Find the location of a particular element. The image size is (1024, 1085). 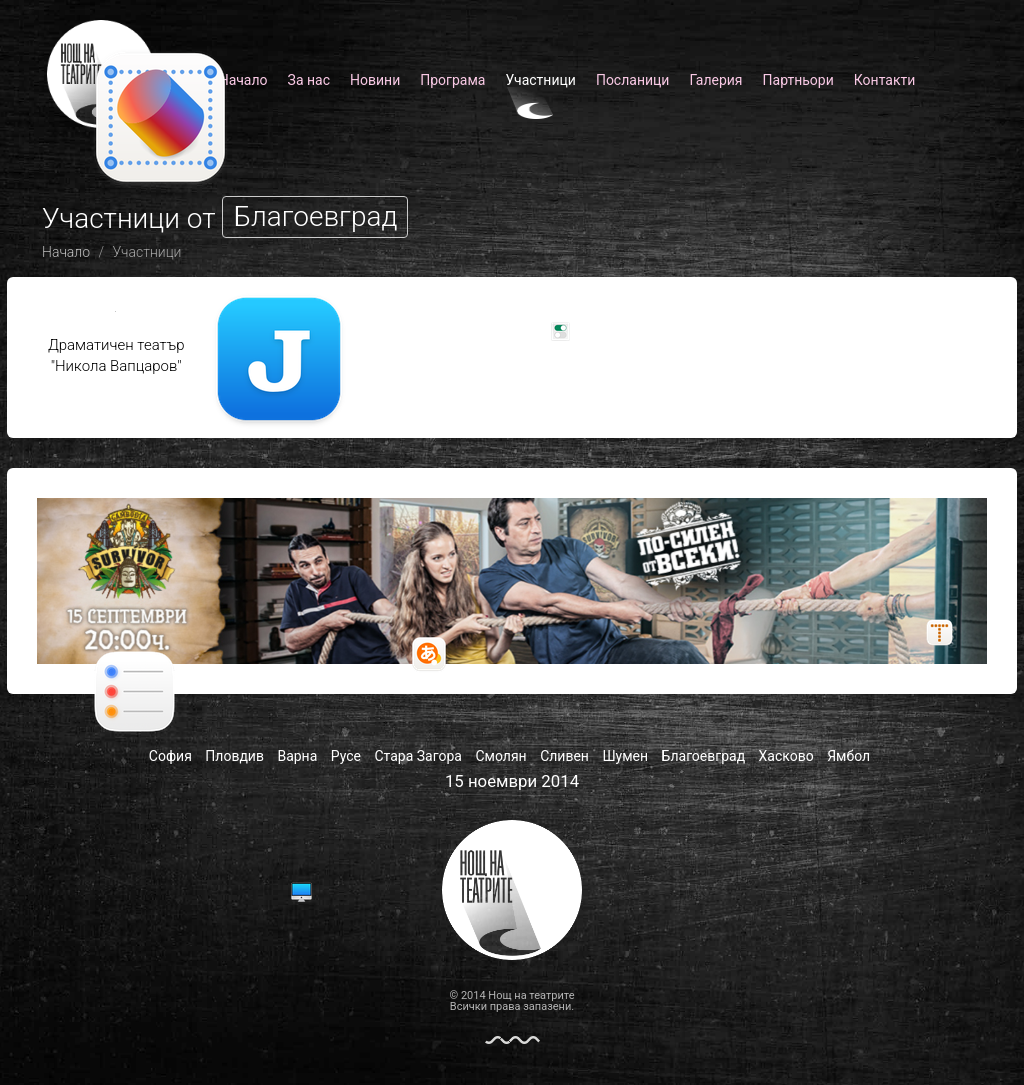

open tipp10 typing tutor application is located at coordinates (939, 632).